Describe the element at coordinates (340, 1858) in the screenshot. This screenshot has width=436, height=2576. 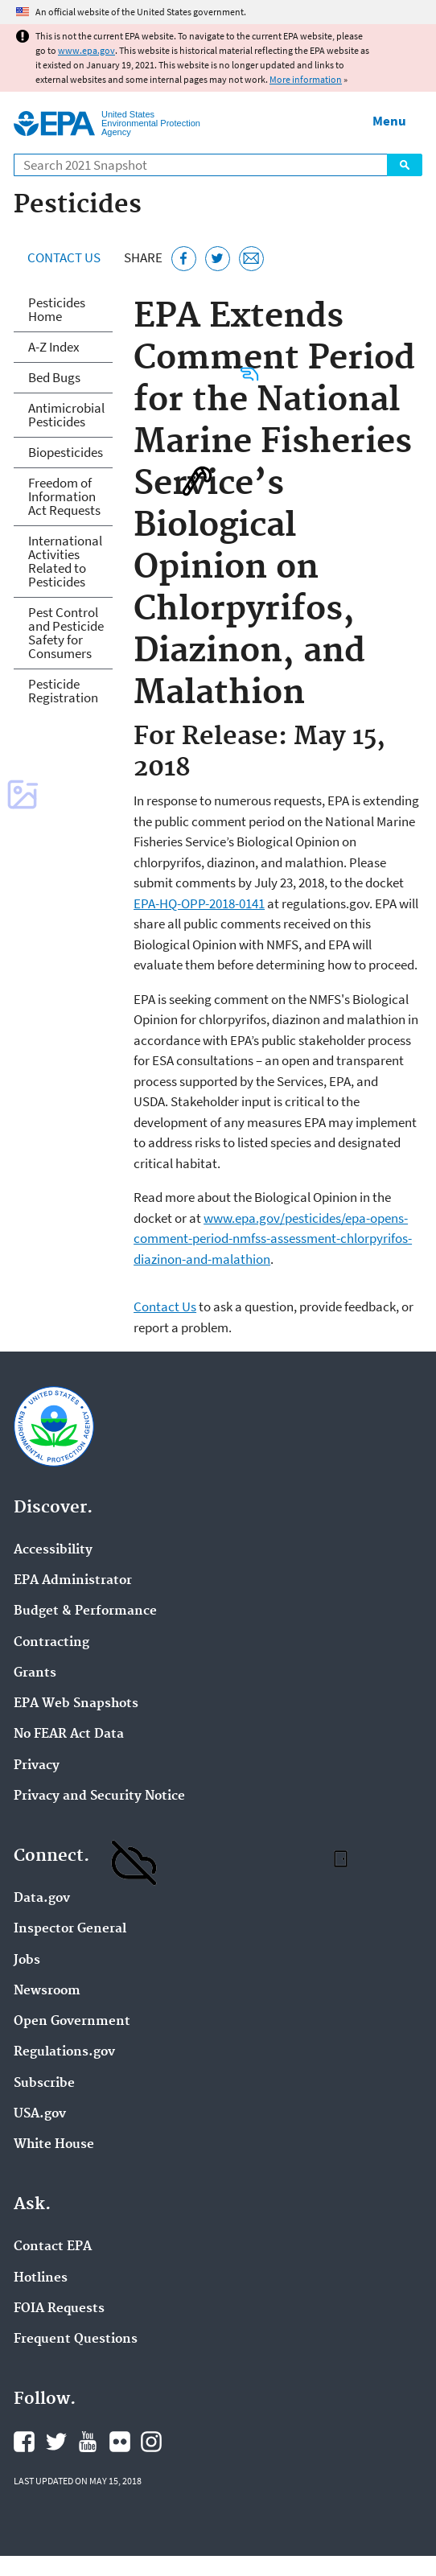
I see `access door sensor settings` at that location.